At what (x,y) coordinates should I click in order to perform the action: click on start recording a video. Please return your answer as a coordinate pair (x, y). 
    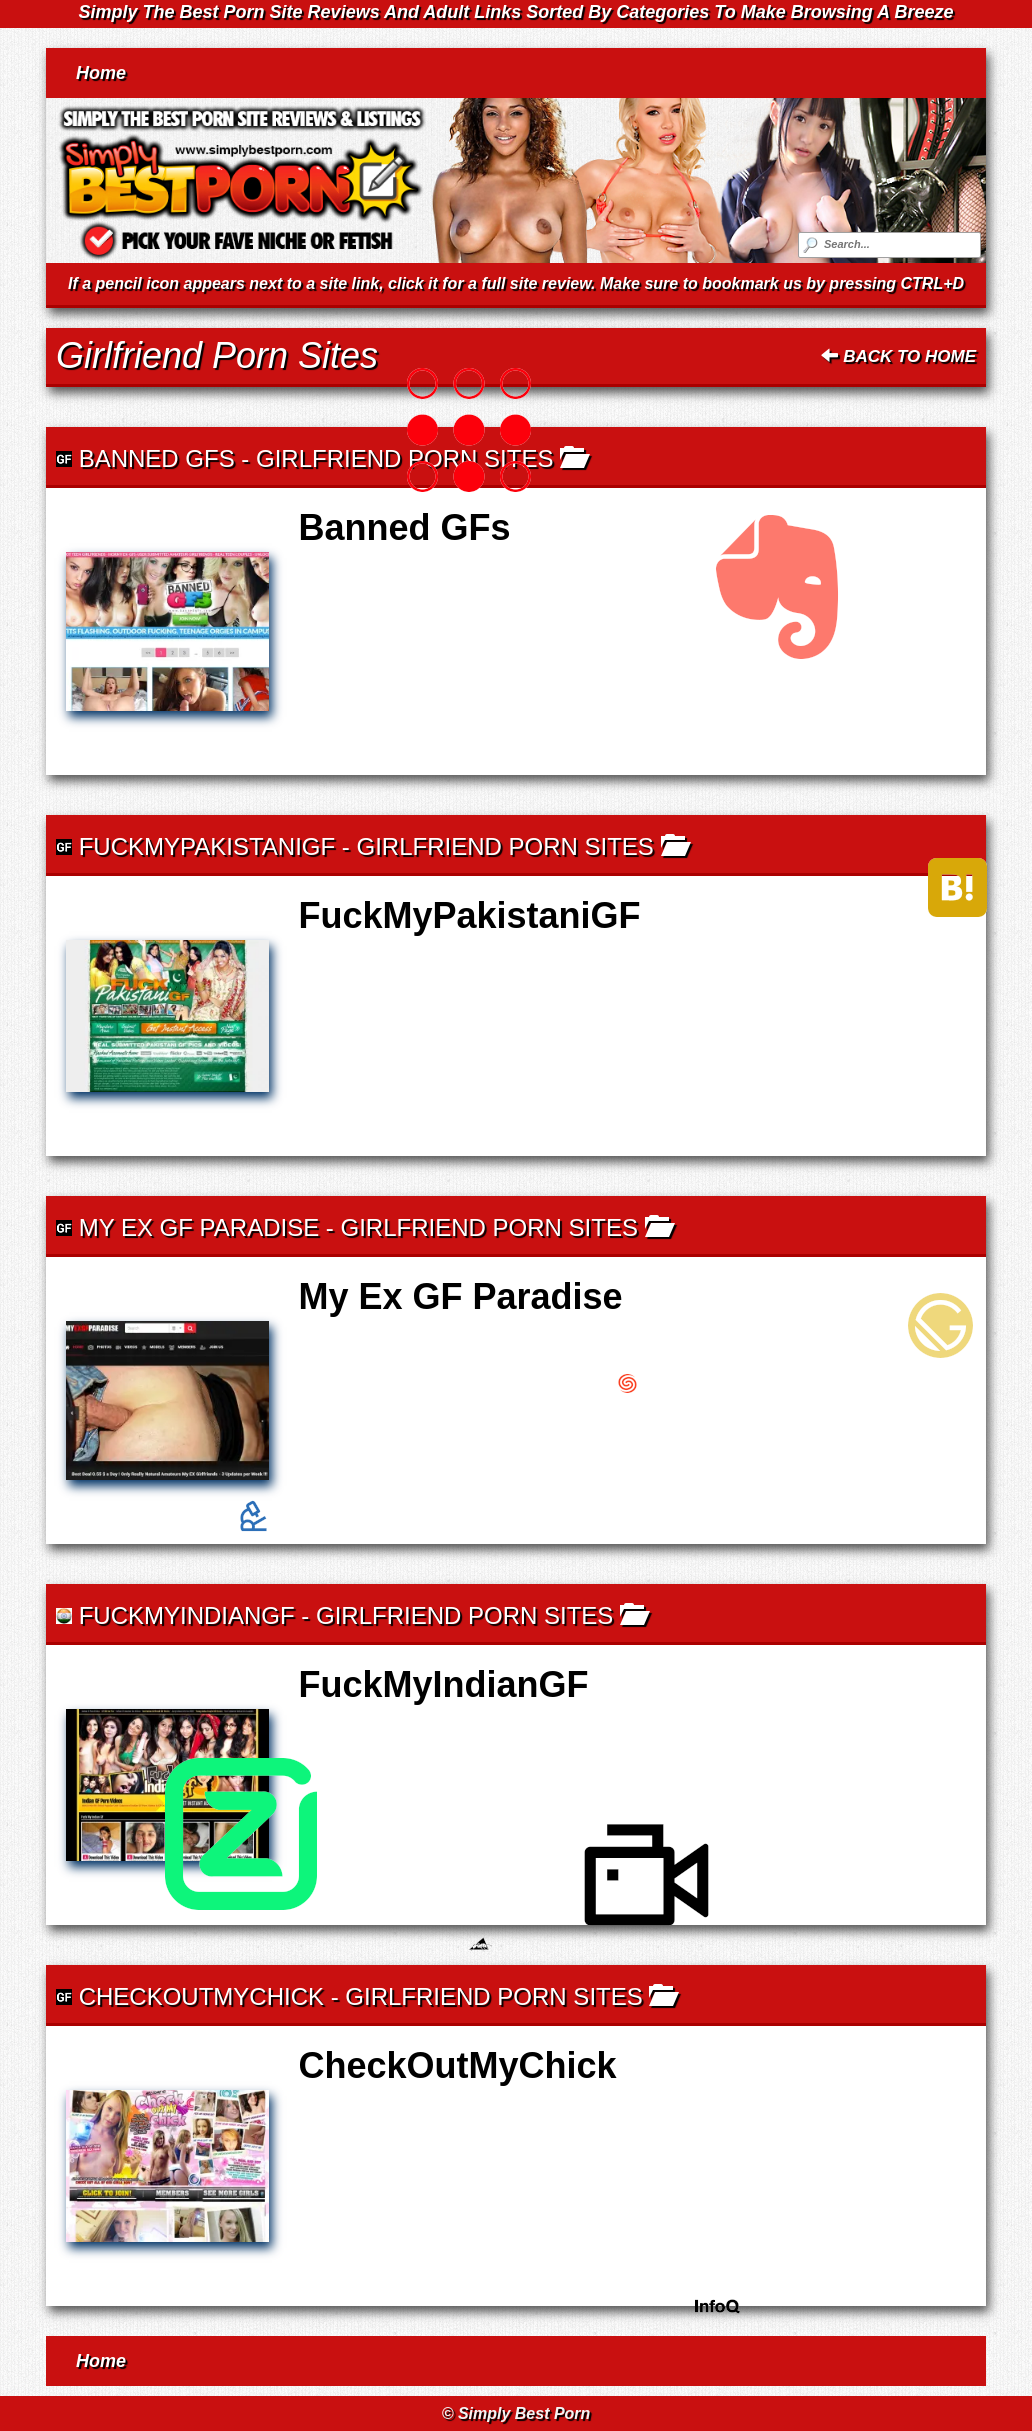
    Looking at the image, I should click on (646, 1880).